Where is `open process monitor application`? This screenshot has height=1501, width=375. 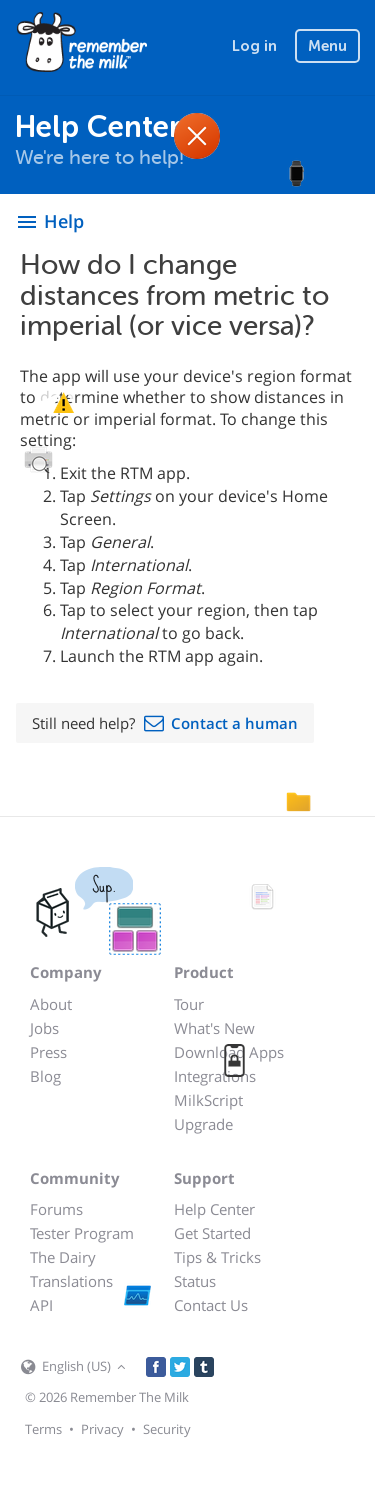 open process monitor application is located at coordinates (137, 1295).